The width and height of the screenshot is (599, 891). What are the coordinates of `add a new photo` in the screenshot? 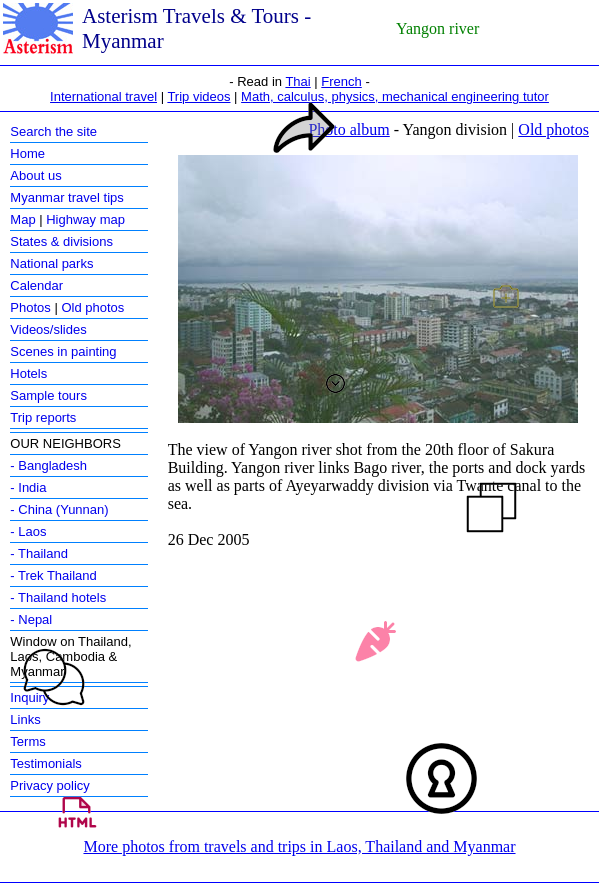 It's located at (506, 297).